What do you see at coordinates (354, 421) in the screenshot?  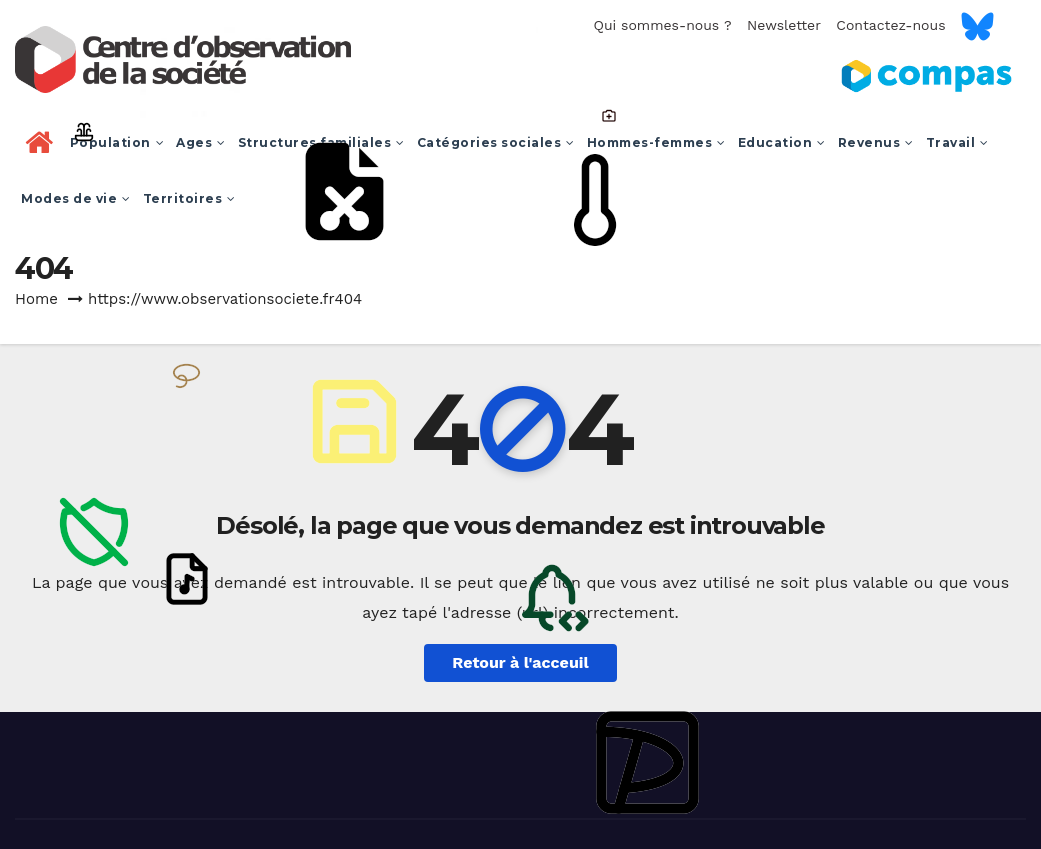 I see `save current file or document` at bounding box center [354, 421].